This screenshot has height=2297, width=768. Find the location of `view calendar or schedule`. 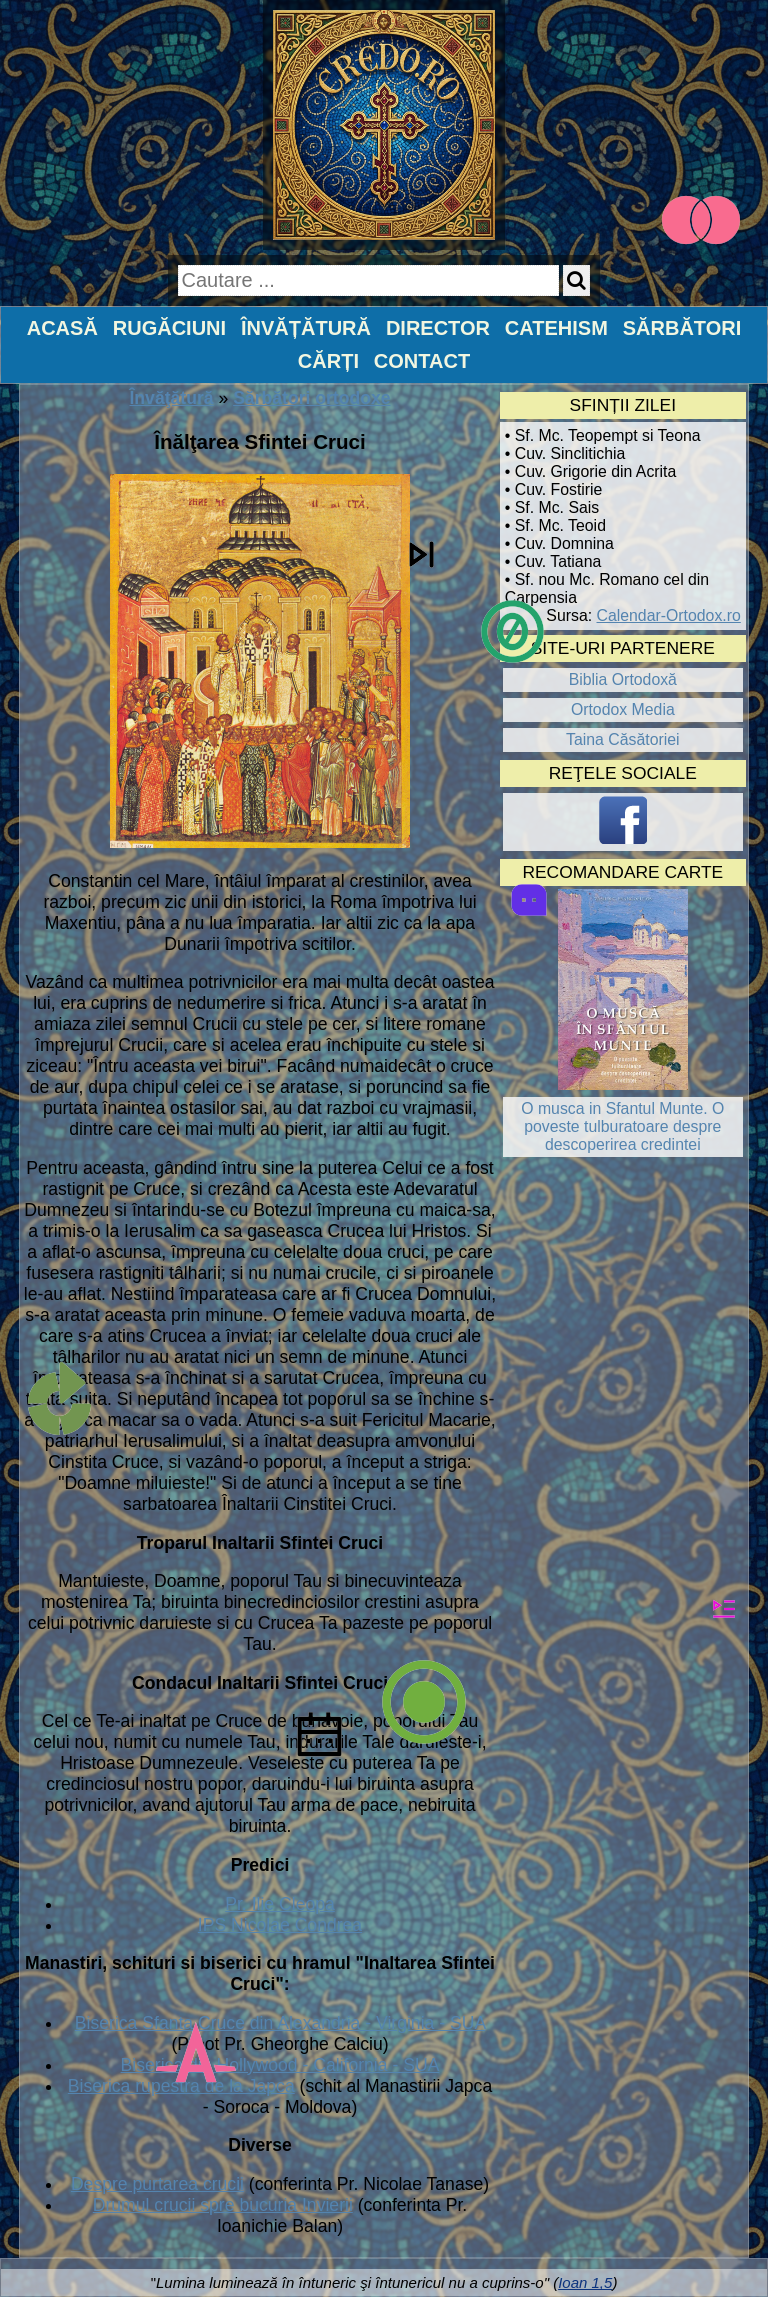

view calendar or schedule is located at coordinates (319, 1736).